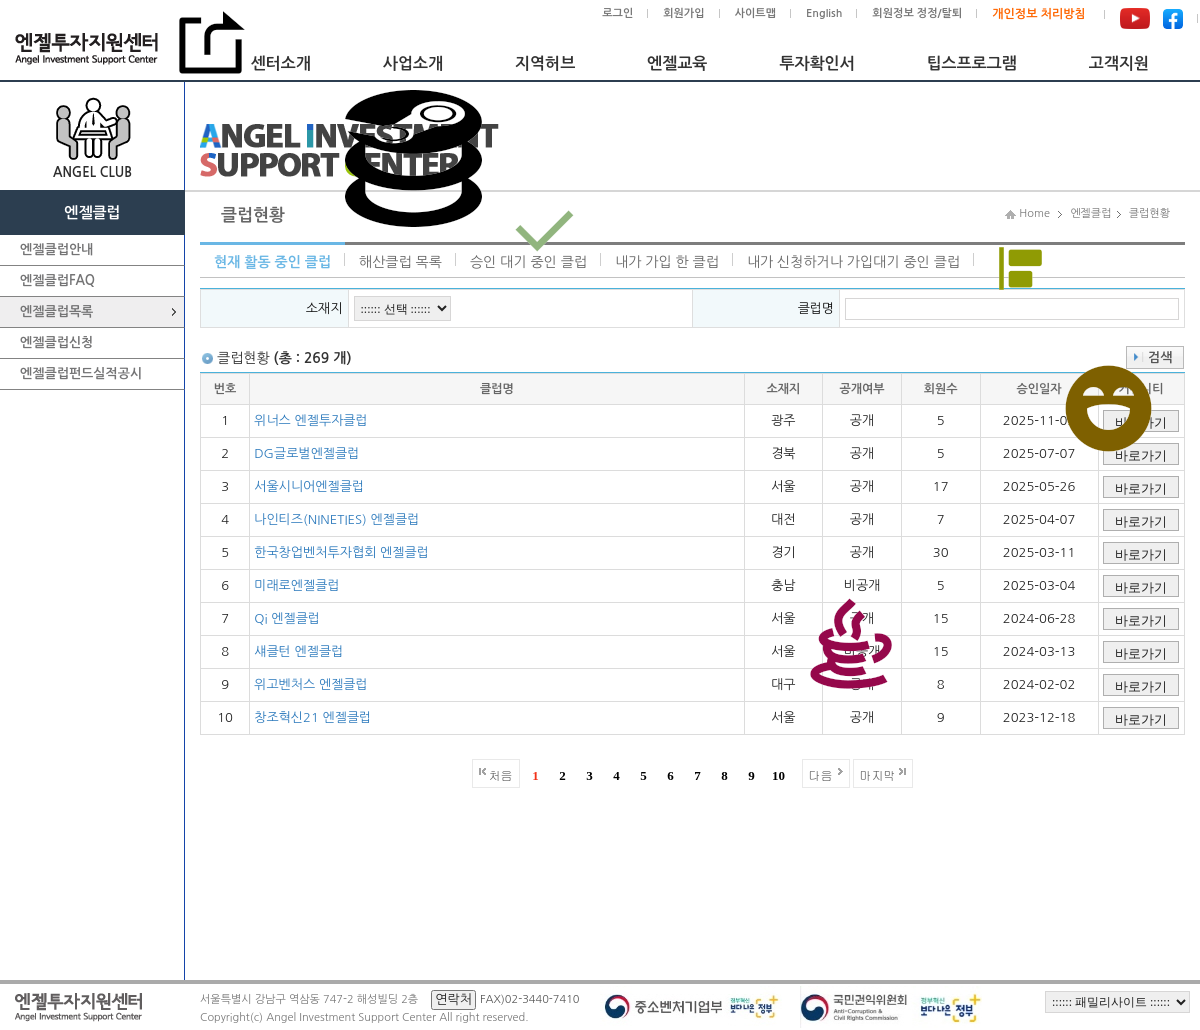 The width and height of the screenshot is (1200, 1030). What do you see at coordinates (1020, 268) in the screenshot?
I see `align selected items to the left edge` at bounding box center [1020, 268].